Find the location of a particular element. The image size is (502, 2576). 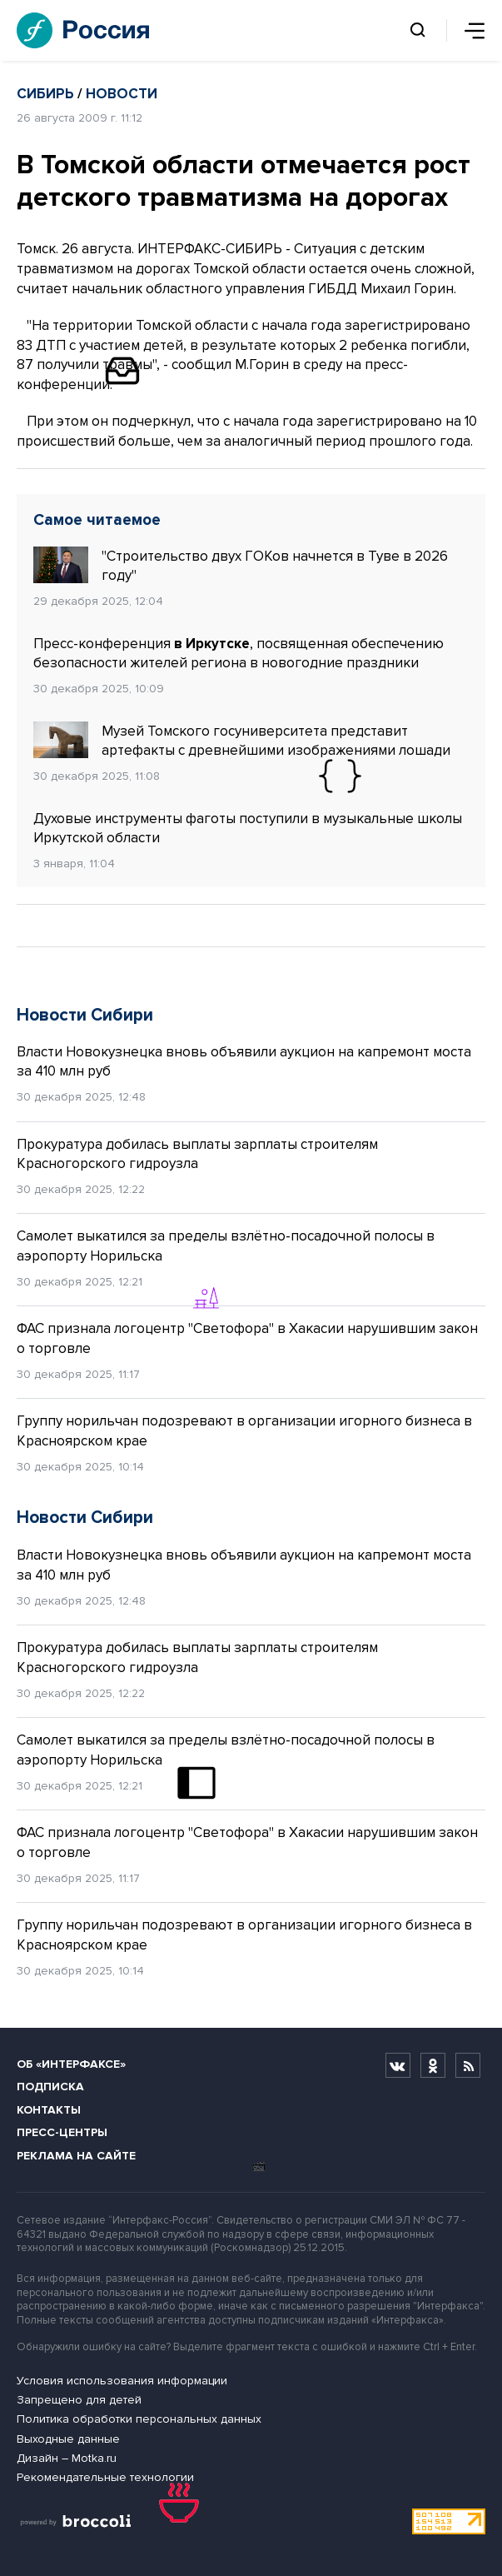

view food or meal options is located at coordinates (179, 2503).